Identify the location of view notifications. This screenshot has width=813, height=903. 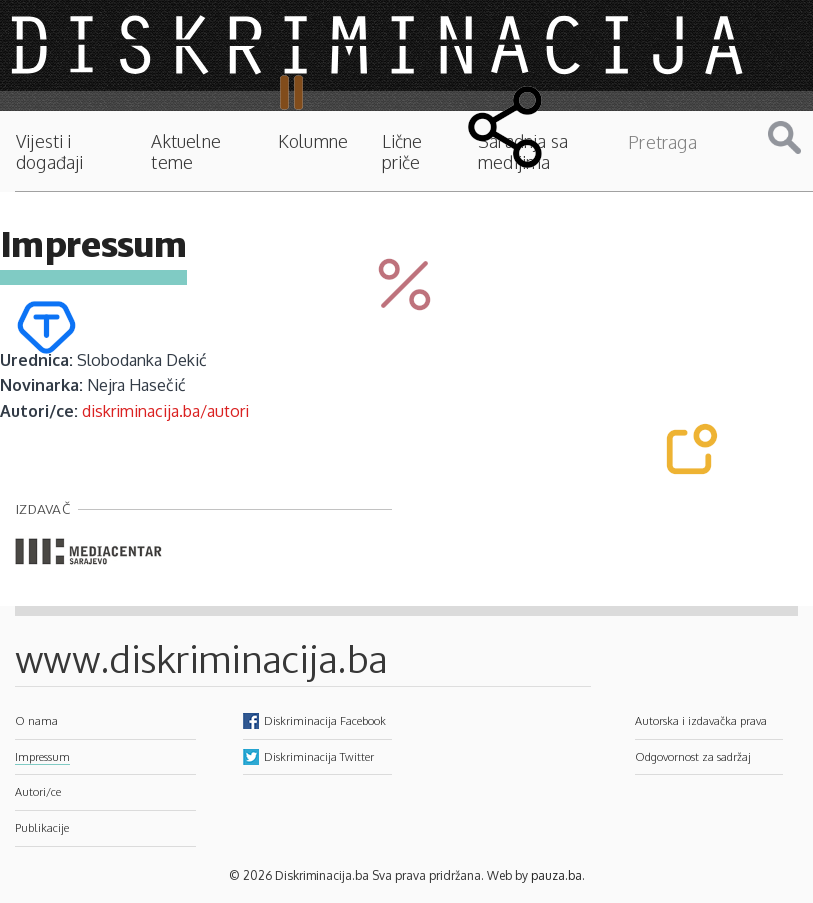
(690, 450).